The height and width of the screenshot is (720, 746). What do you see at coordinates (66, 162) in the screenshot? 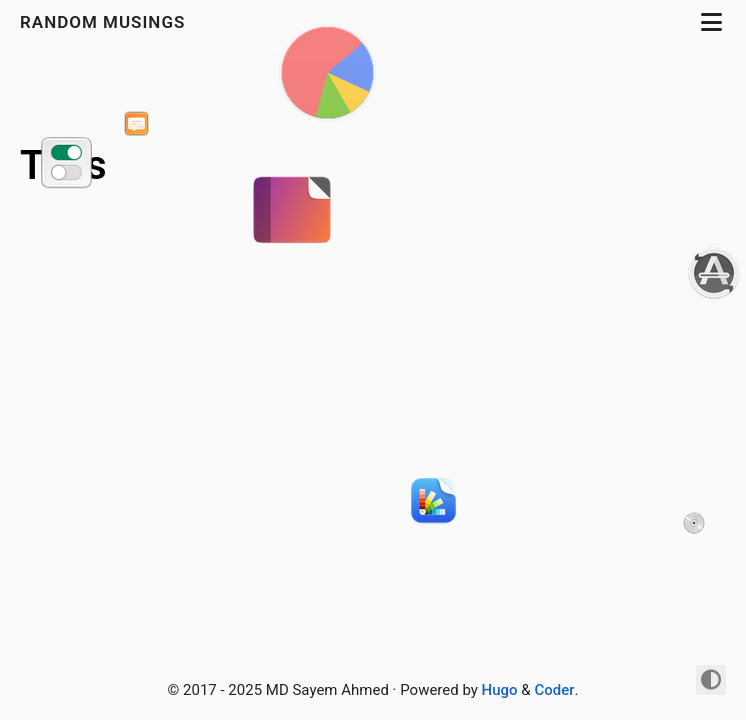
I see `open system settings or preferences` at bounding box center [66, 162].